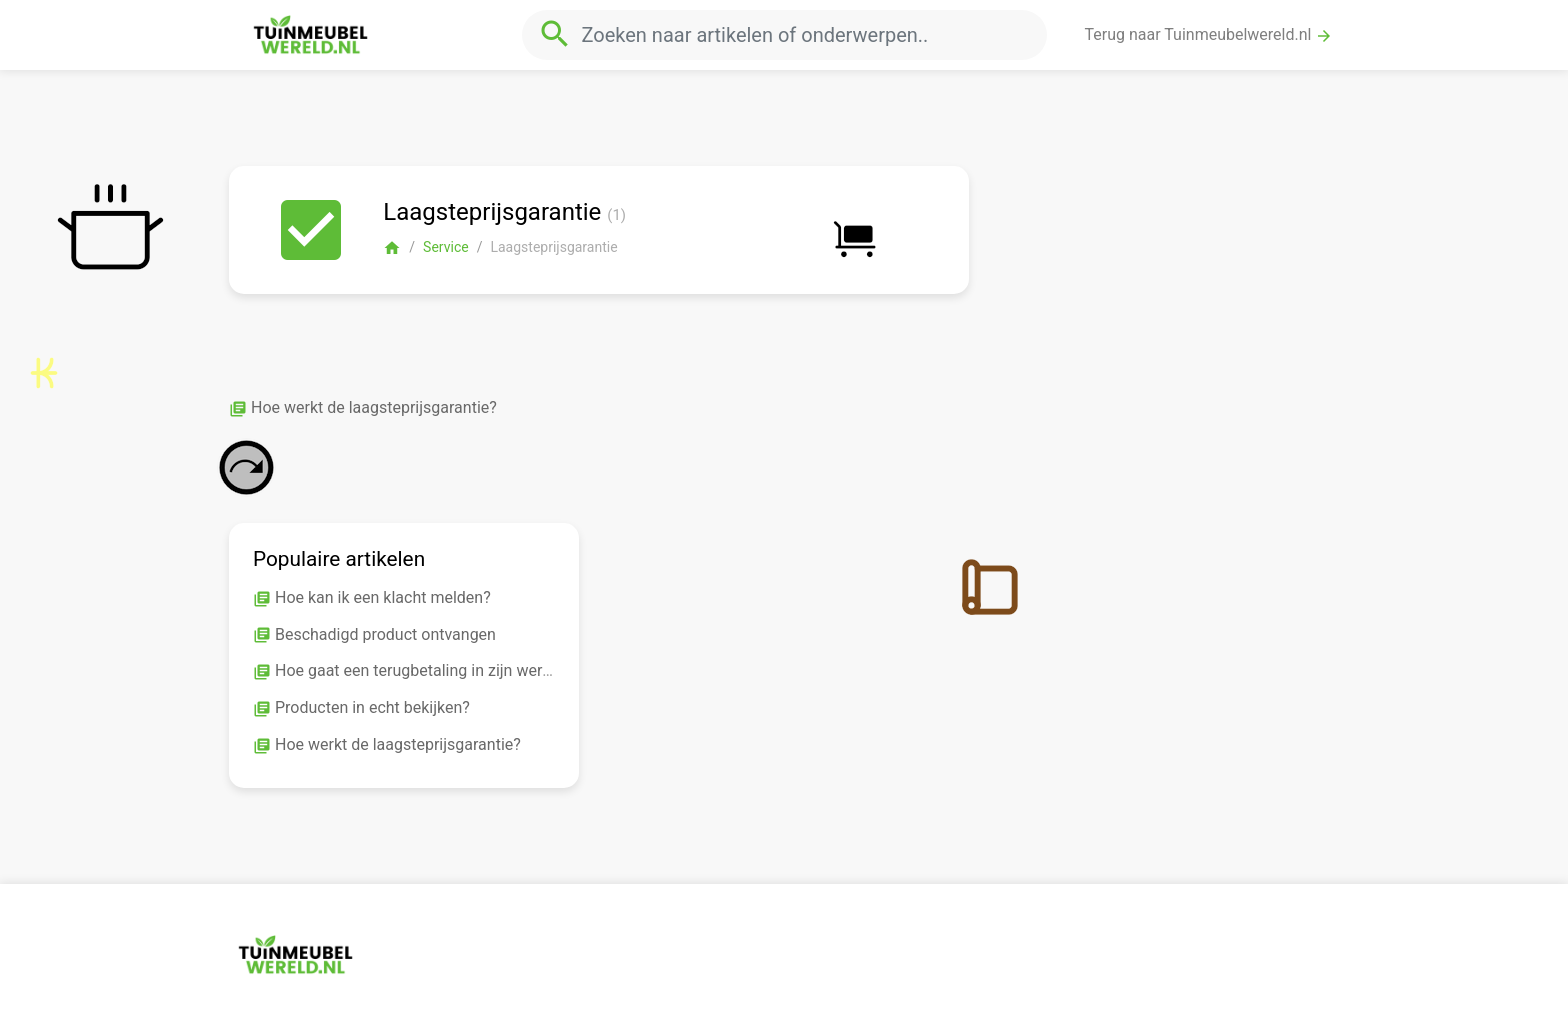 Image resolution: width=1568 pixels, height=1024 pixels. I want to click on indicates Lao kip currency, so click(44, 373).